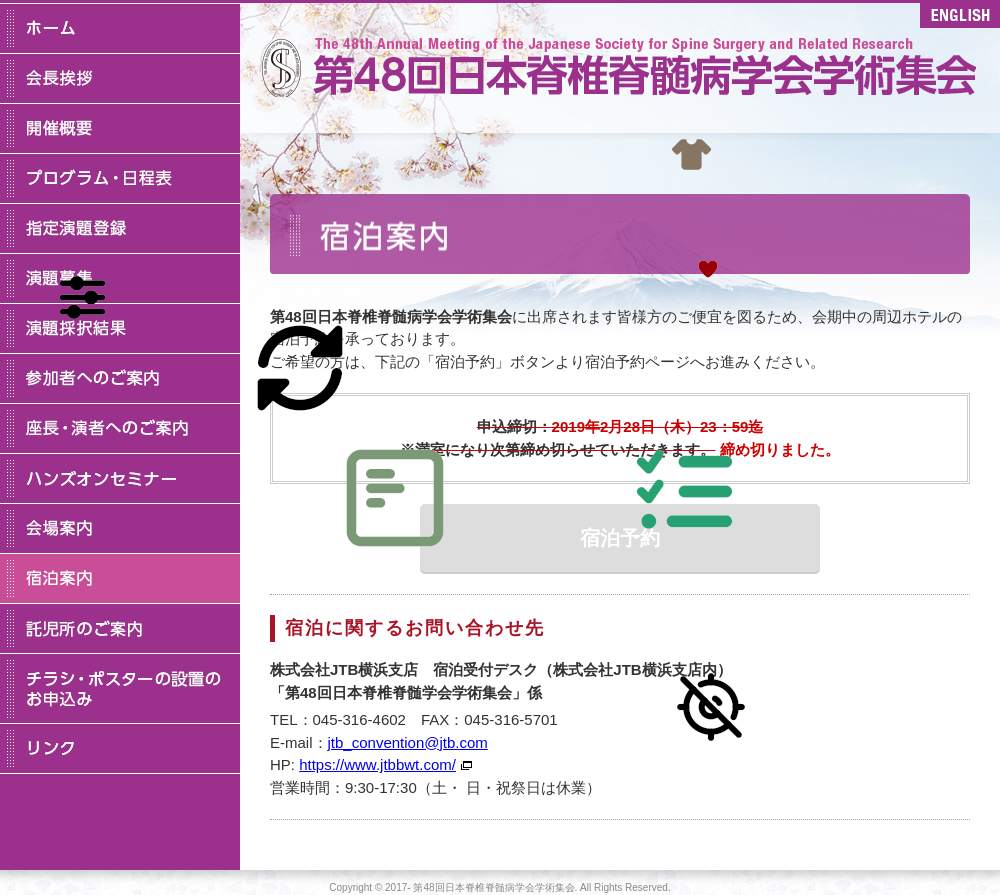 This screenshot has width=1000, height=895. I want to click on add to favorites, so click(708, 269).